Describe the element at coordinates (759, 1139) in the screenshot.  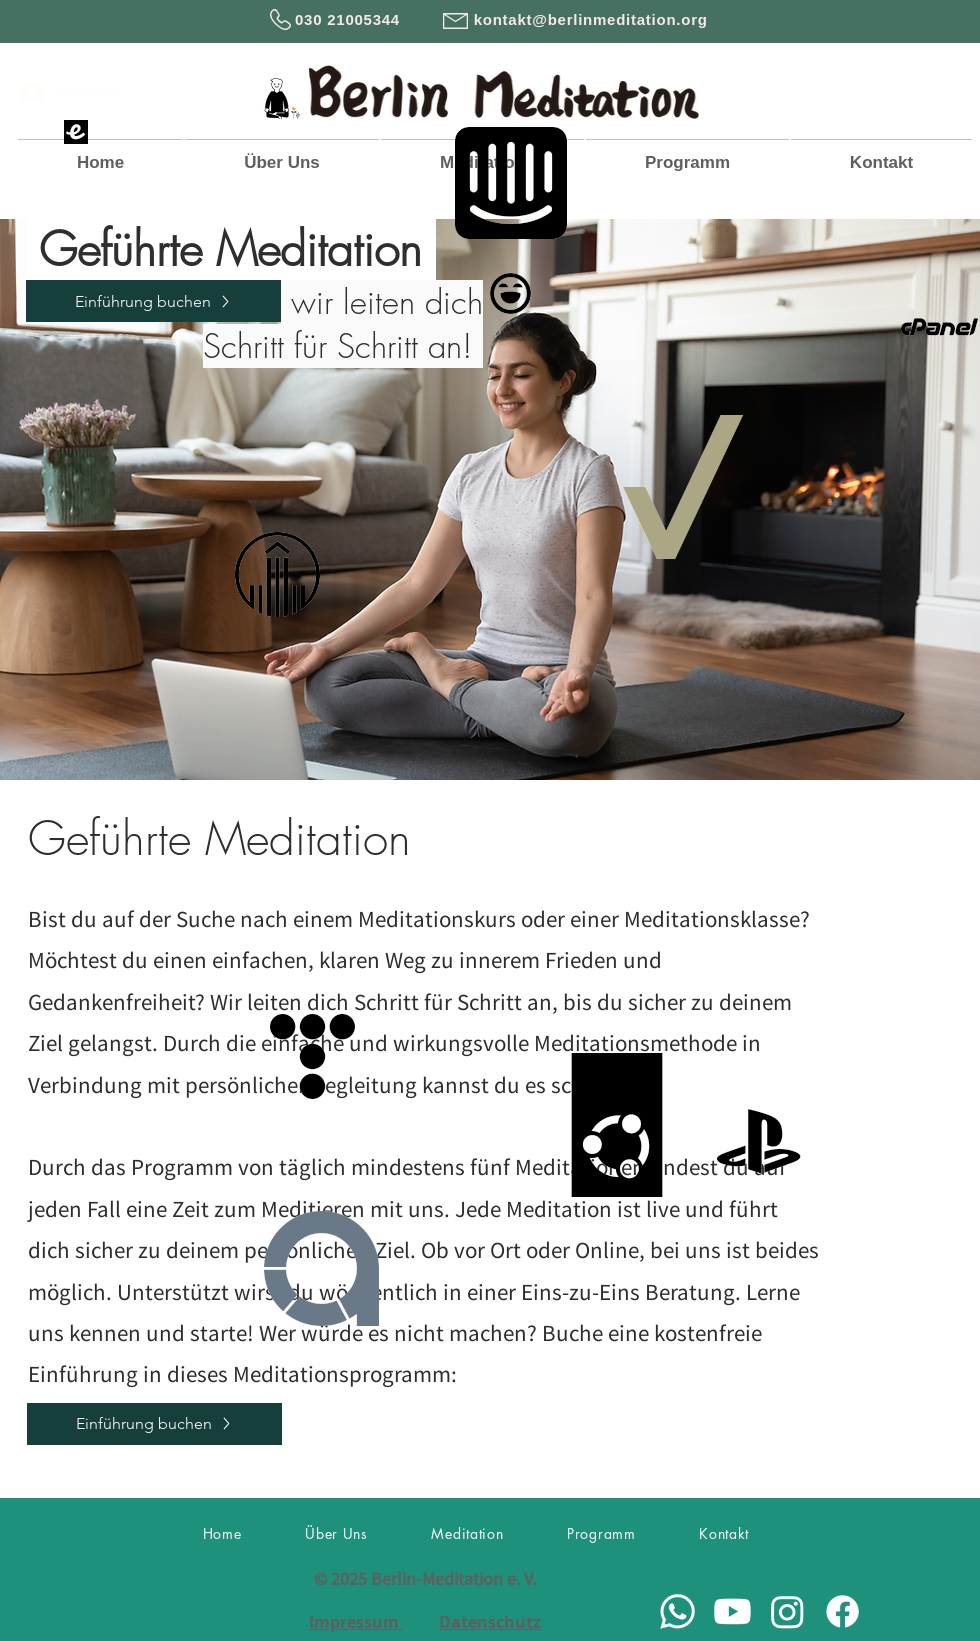
I see `playstation brand logo` at that location.